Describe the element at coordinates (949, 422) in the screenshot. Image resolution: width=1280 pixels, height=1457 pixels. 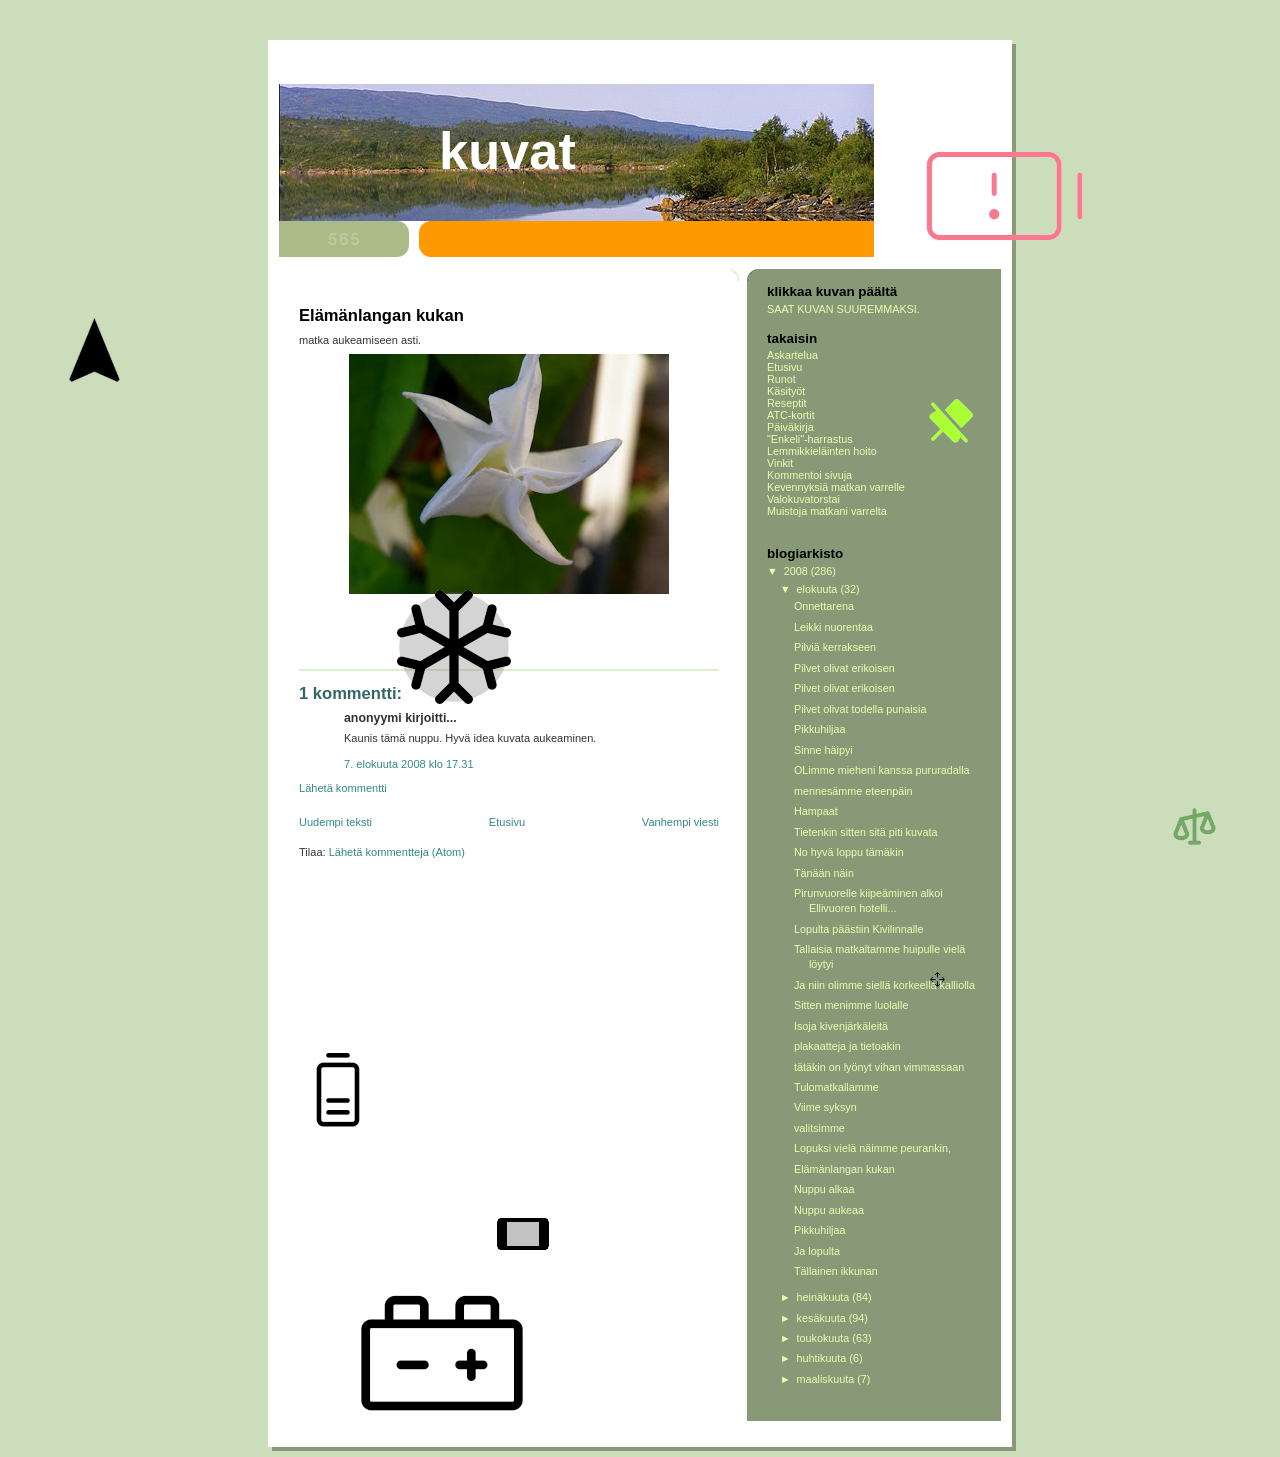
I see `unpin this item` at that location.